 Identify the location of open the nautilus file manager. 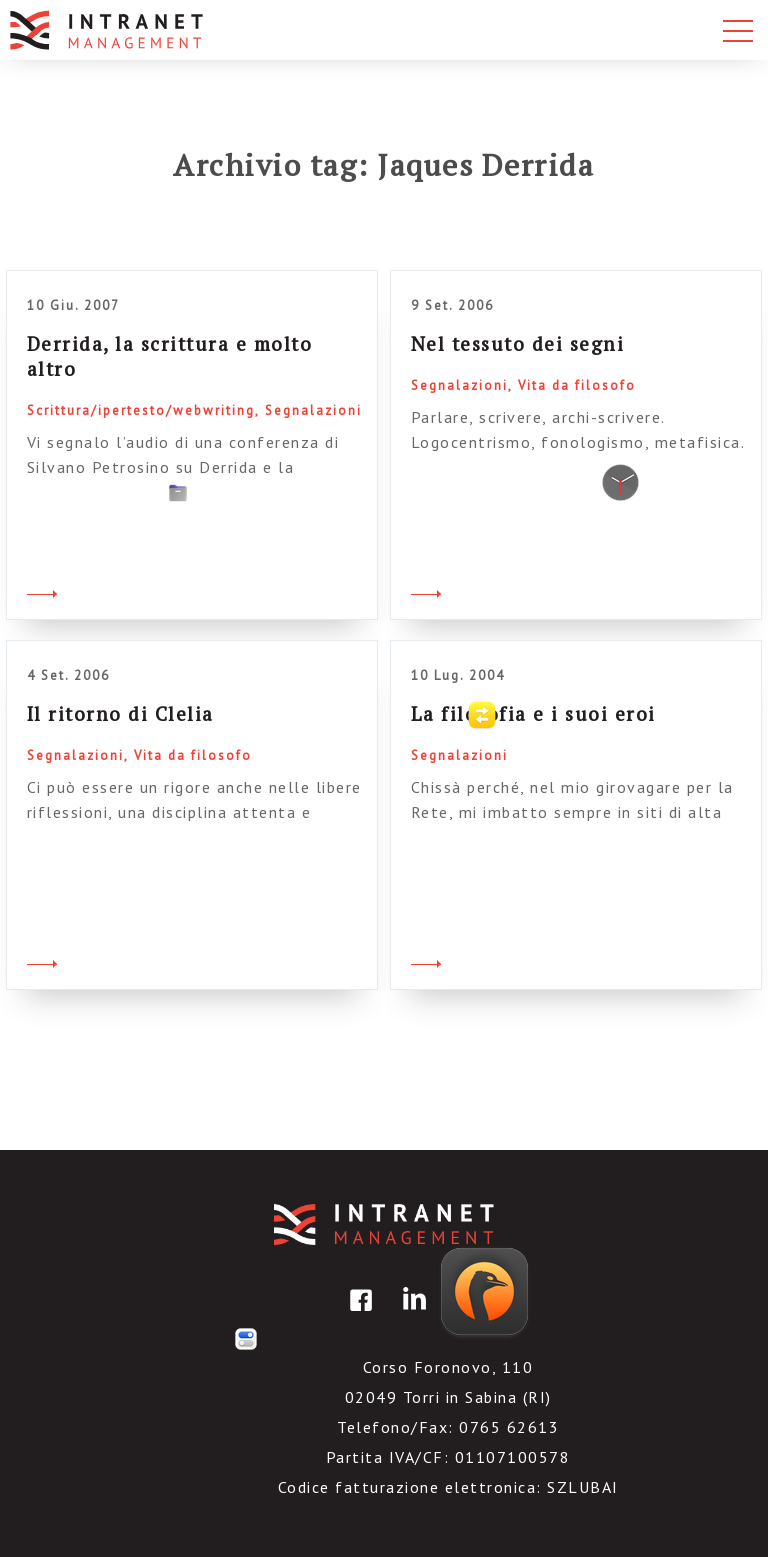
(178, 493).